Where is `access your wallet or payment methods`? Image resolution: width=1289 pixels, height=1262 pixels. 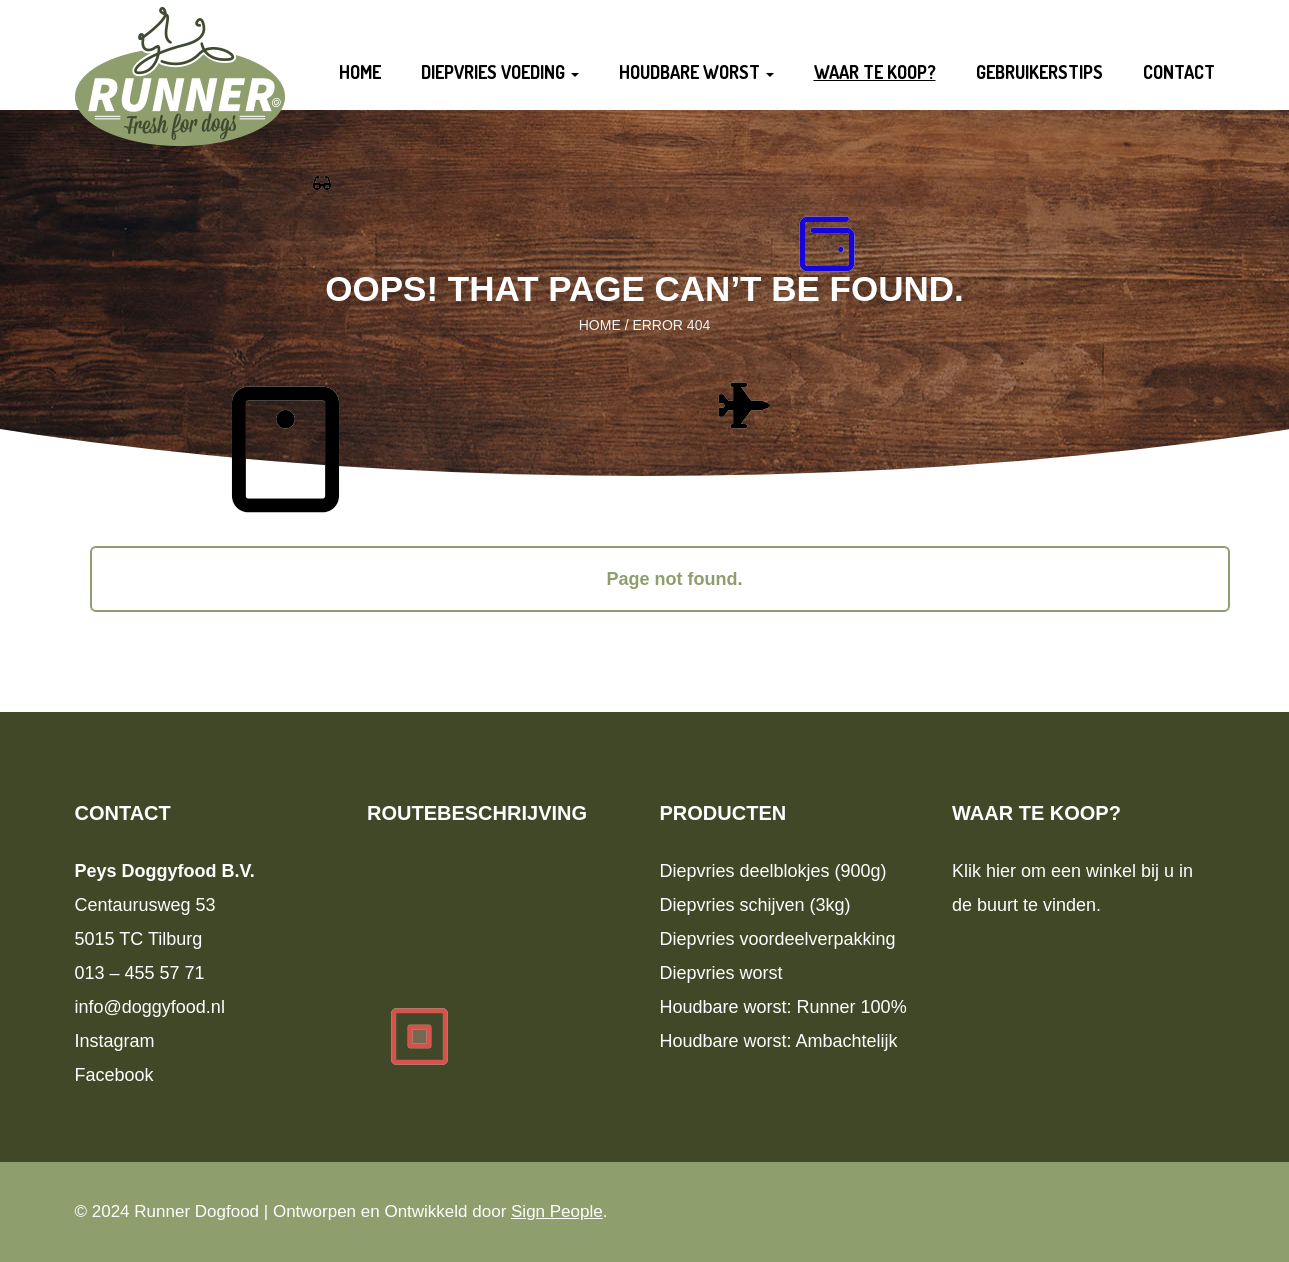 access your wallet or payment methods is located at coordinates (827, 244).